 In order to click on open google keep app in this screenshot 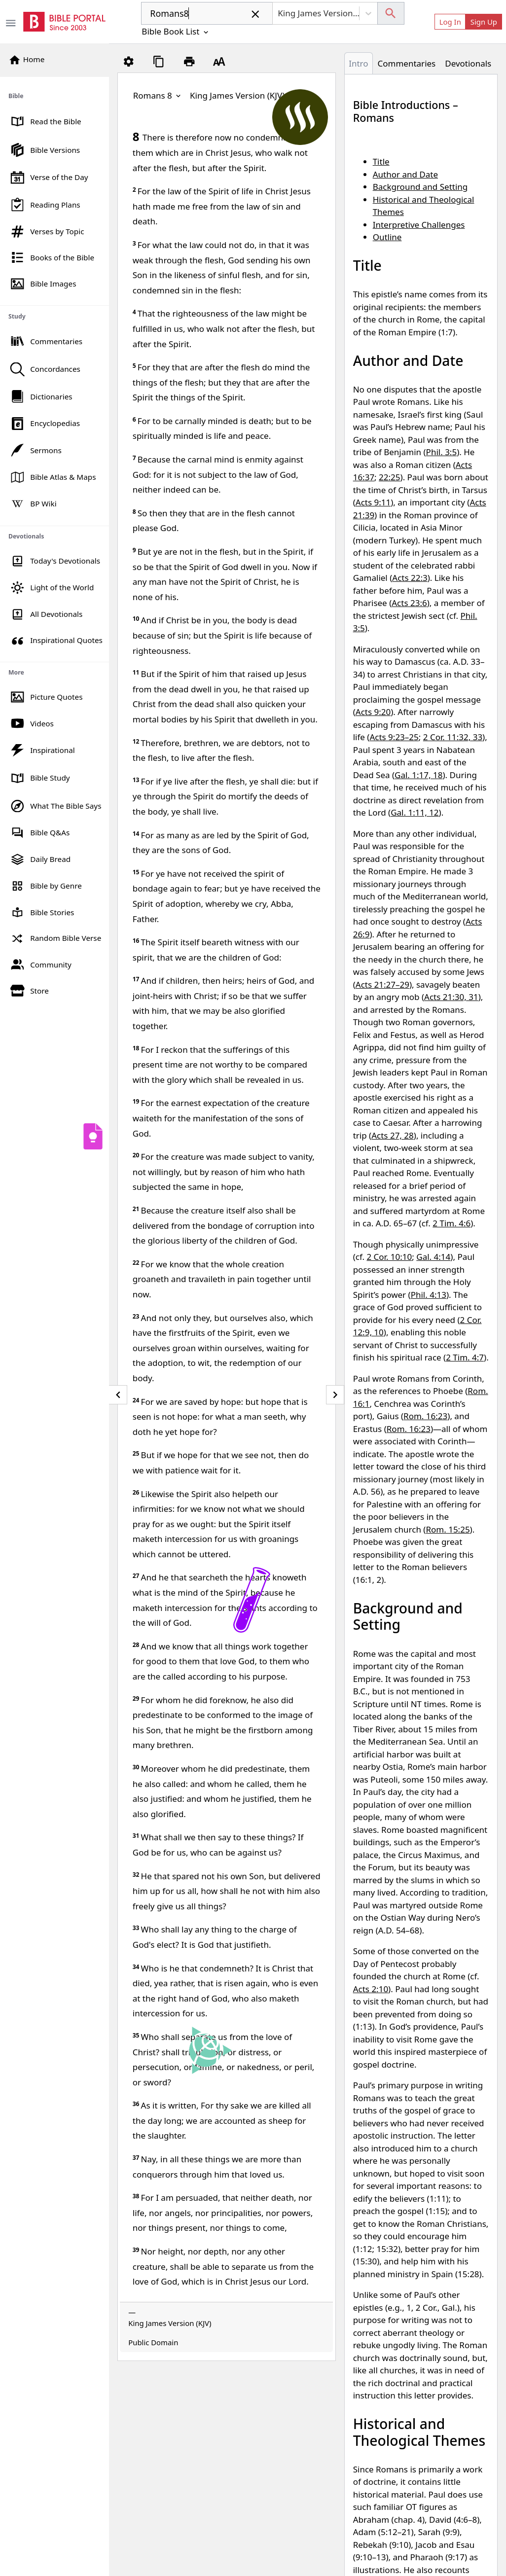, I will do `click(93, 1136)`.